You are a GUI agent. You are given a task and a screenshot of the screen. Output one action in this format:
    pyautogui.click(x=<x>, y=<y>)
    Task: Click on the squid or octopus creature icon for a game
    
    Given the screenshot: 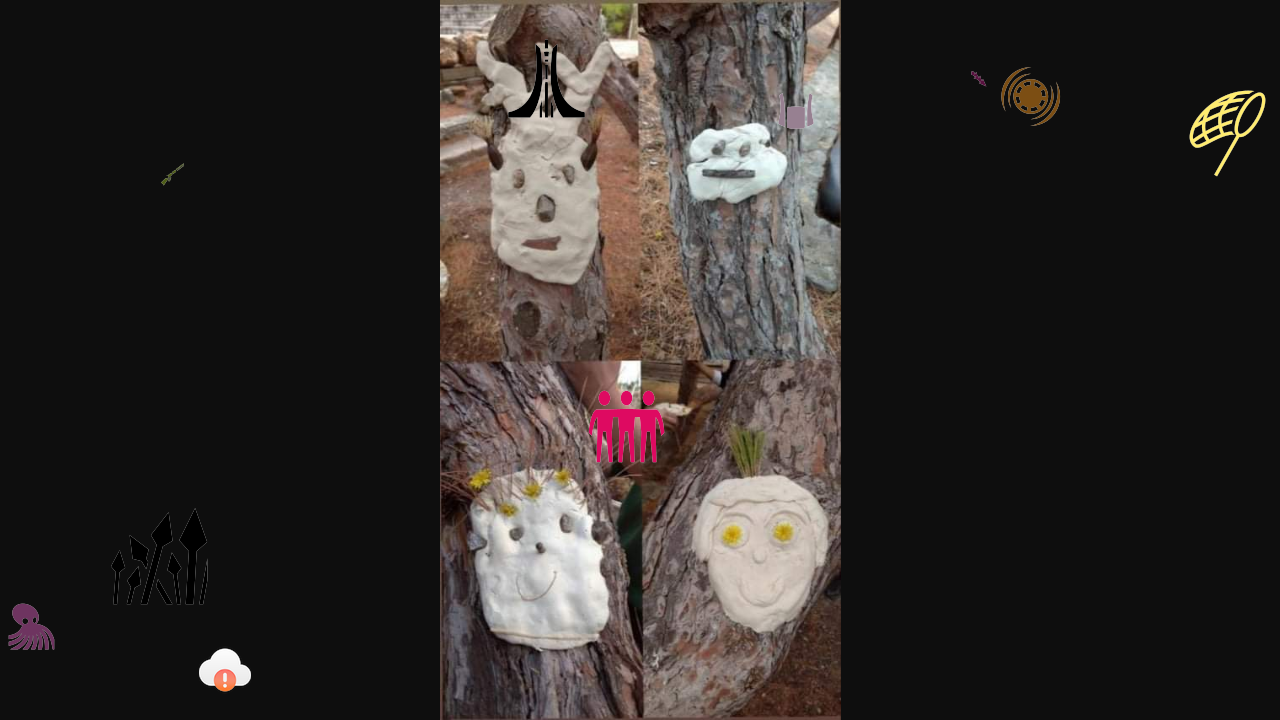 What is the action you would take?
    pyautogui.click(x=31, y=626)
    